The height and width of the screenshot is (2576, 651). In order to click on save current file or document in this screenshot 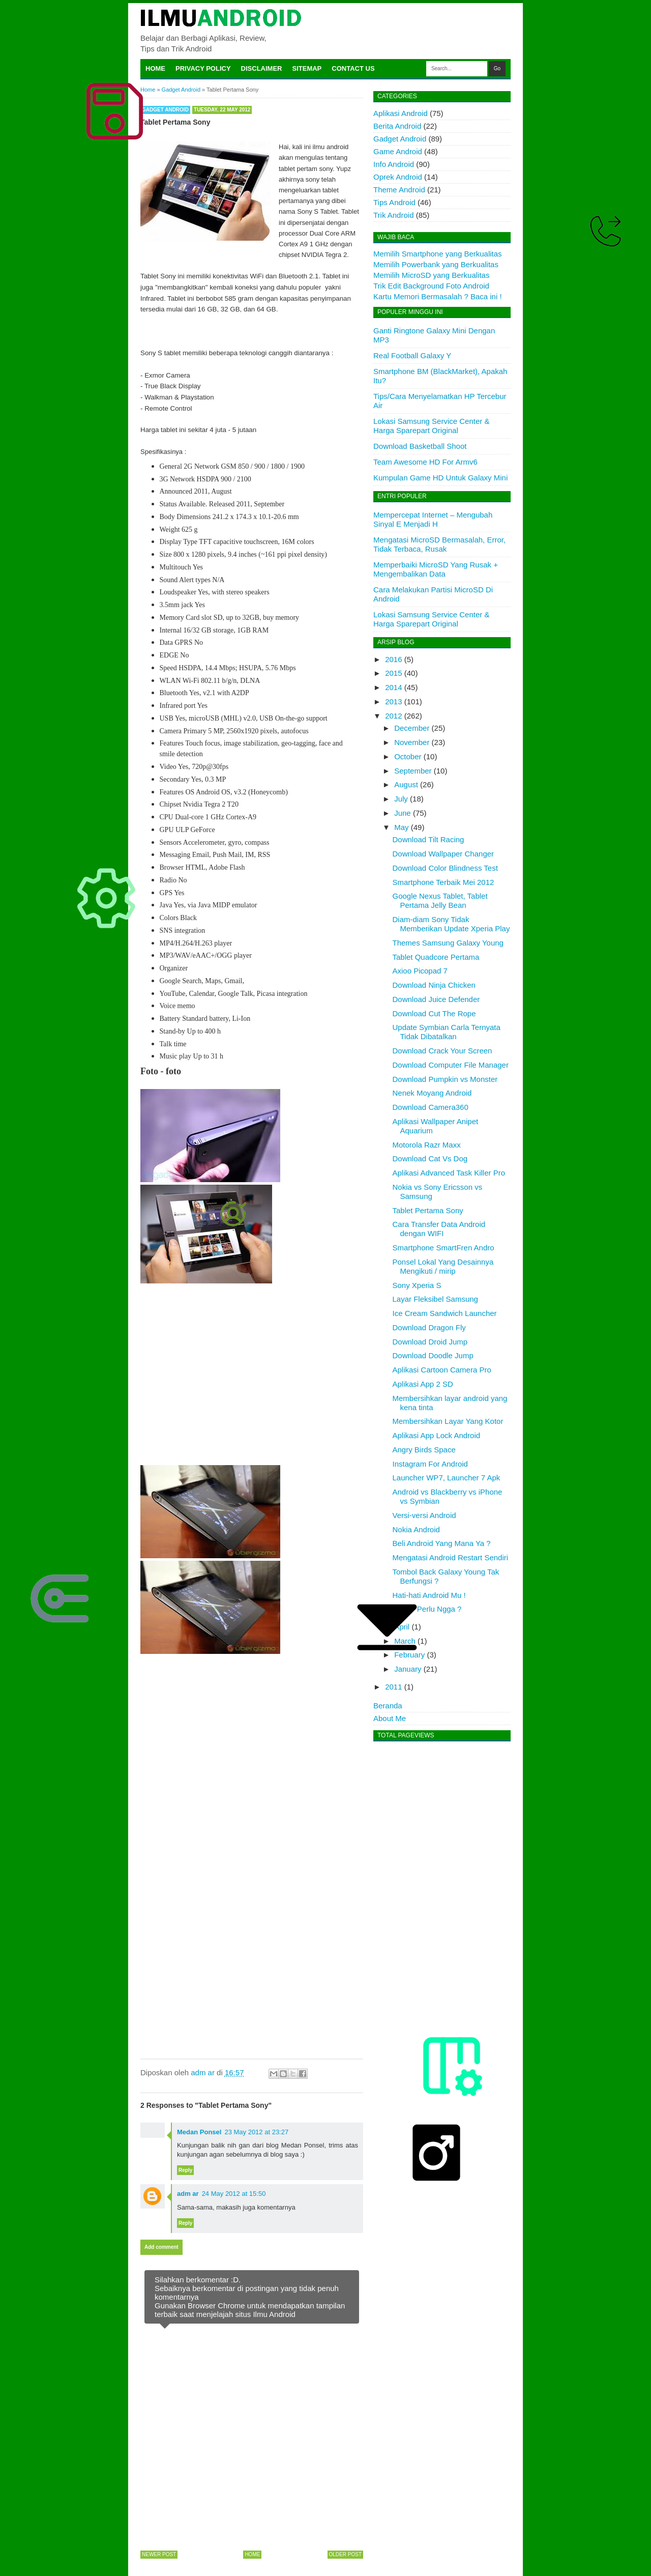, I will do `click(114, 111)`.